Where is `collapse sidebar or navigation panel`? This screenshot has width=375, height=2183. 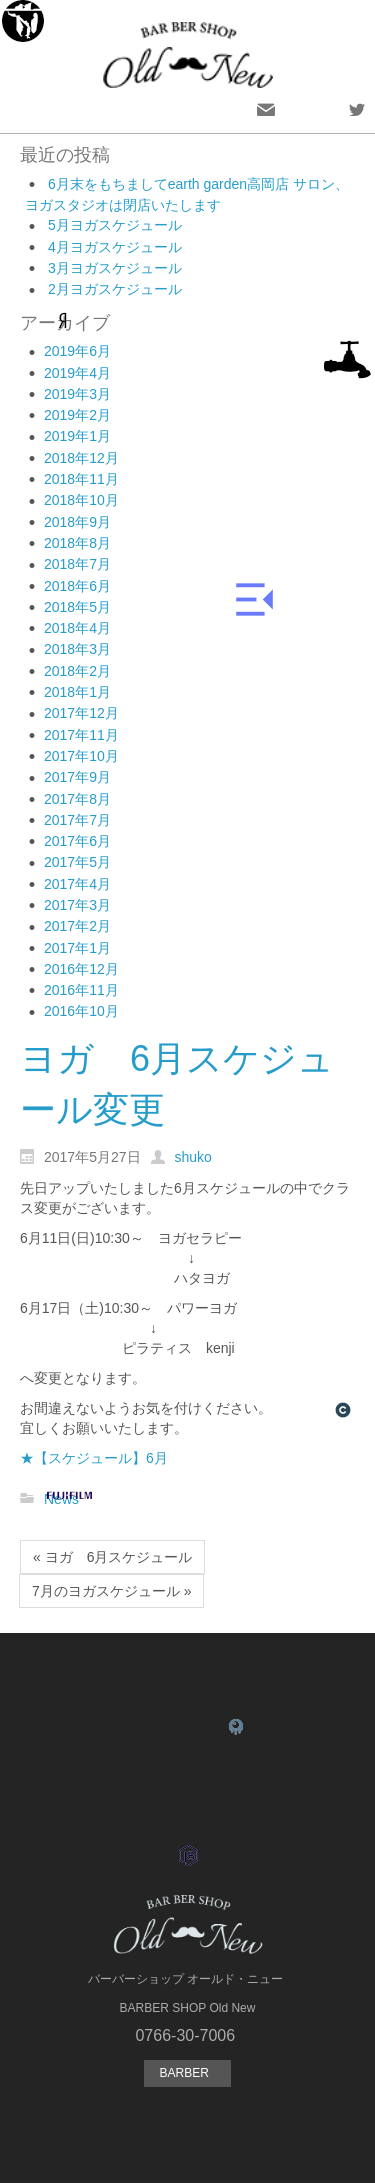
collapse sidebar or navigation panel is located at coordinates (254, 599).